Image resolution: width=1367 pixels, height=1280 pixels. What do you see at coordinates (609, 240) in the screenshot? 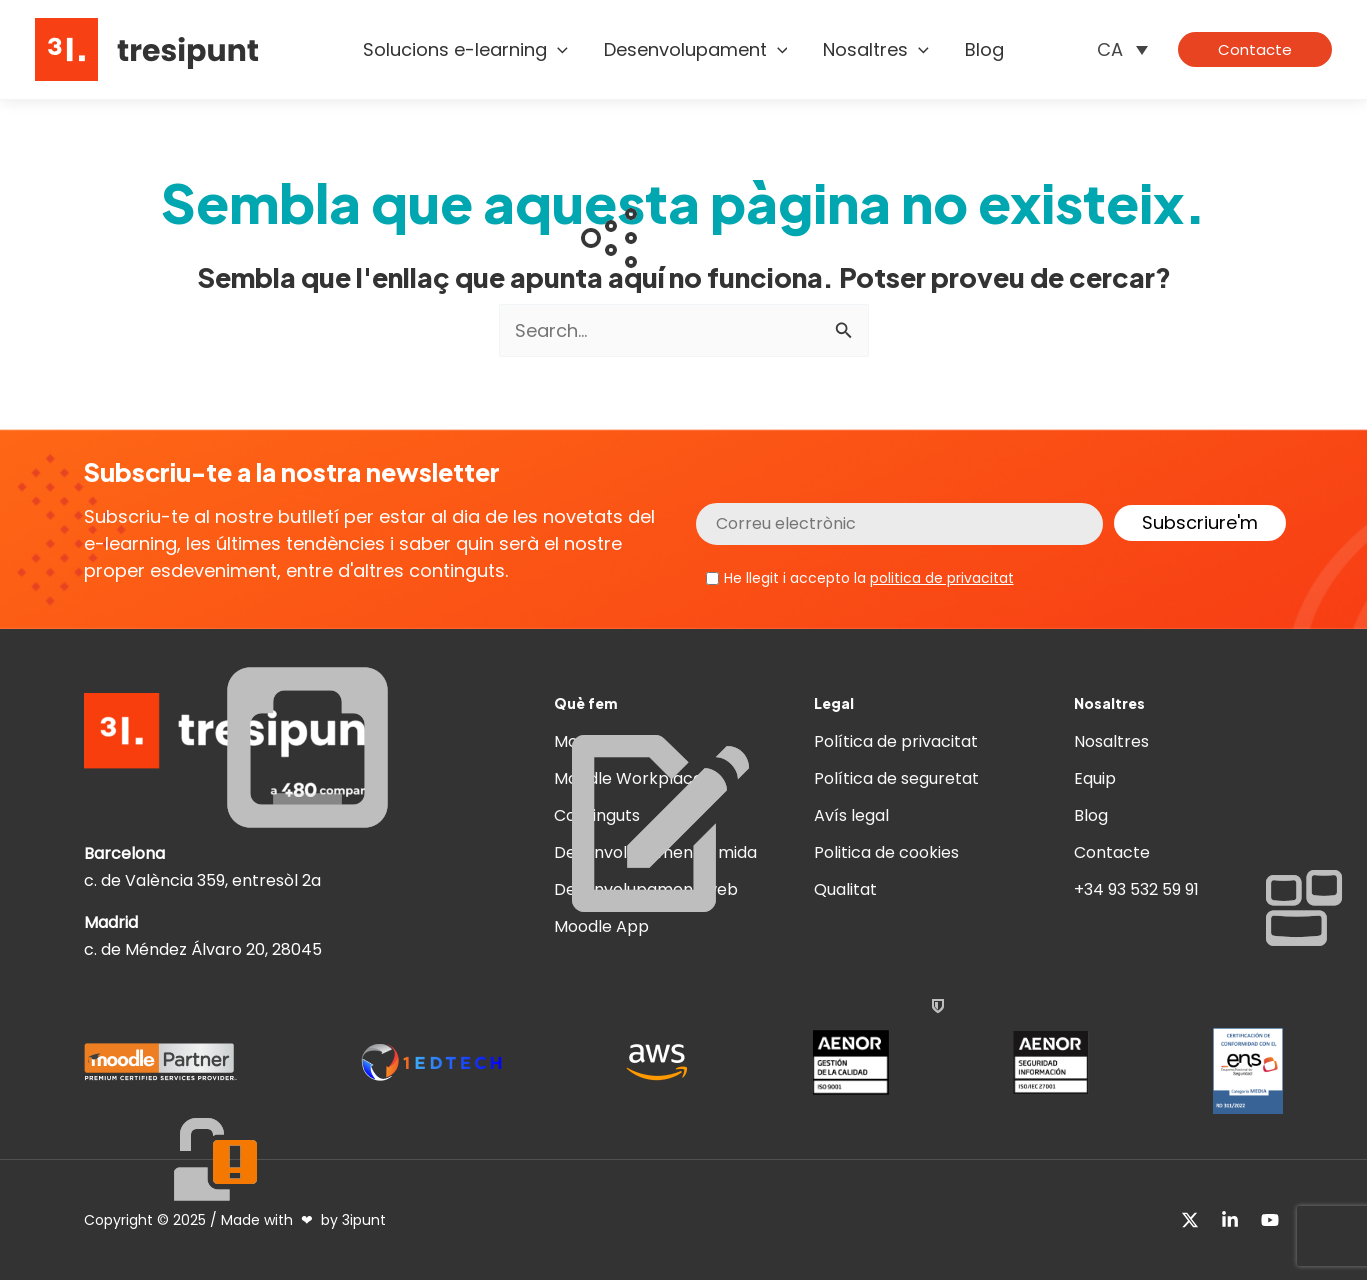
I see `track or monitor folder activity` at bounding box center [609, 240].